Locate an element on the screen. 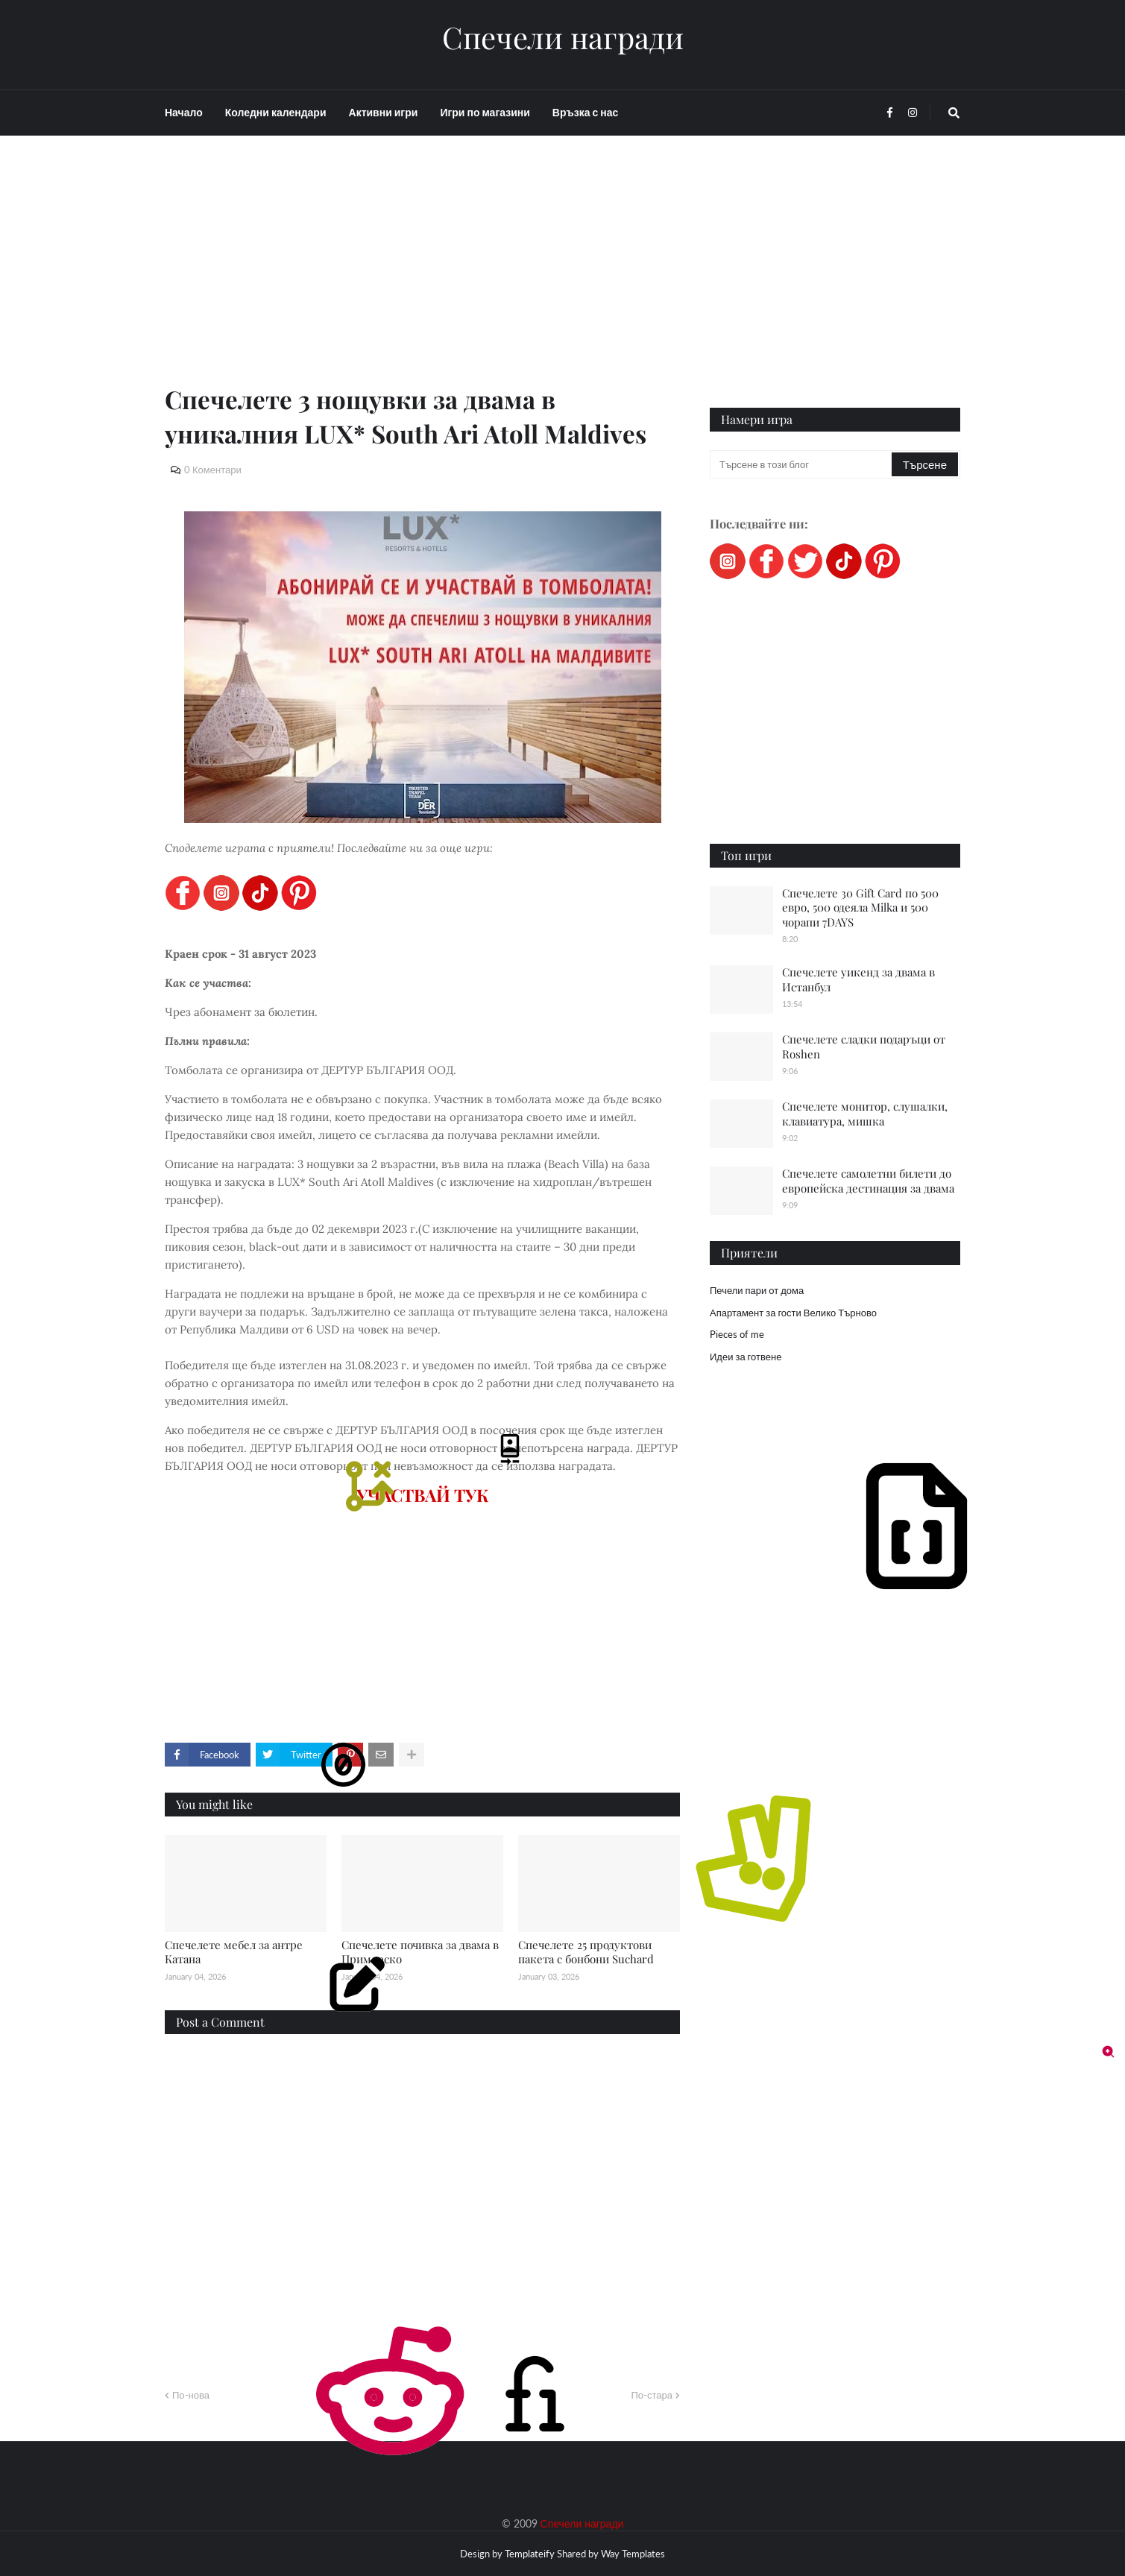  apply ligature formatting to selected text is located at coordinates (535, 2393).